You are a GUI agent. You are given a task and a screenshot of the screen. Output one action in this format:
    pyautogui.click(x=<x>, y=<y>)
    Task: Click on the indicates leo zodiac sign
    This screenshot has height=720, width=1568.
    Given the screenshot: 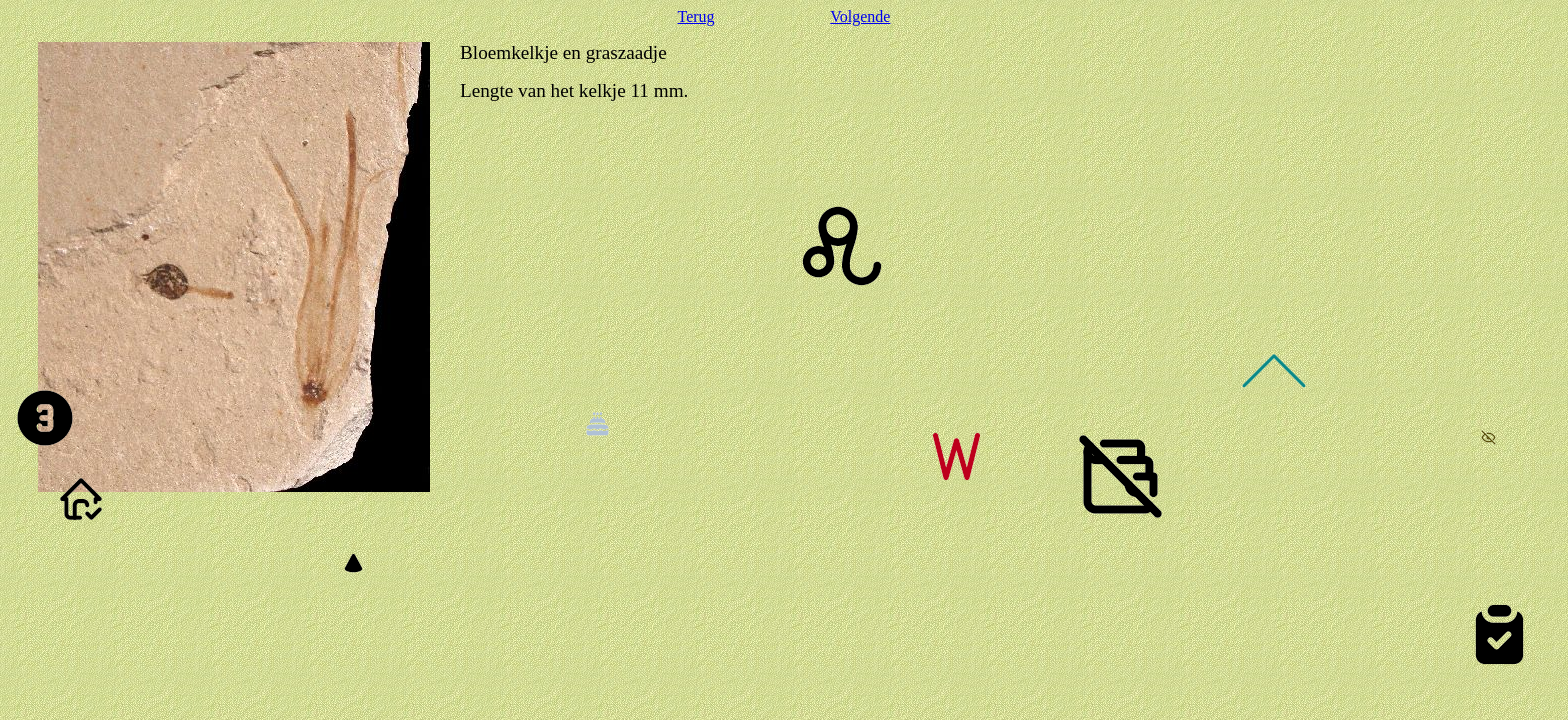 What is the action you would take?
    pyautogui.click(x=842, y=246)
    